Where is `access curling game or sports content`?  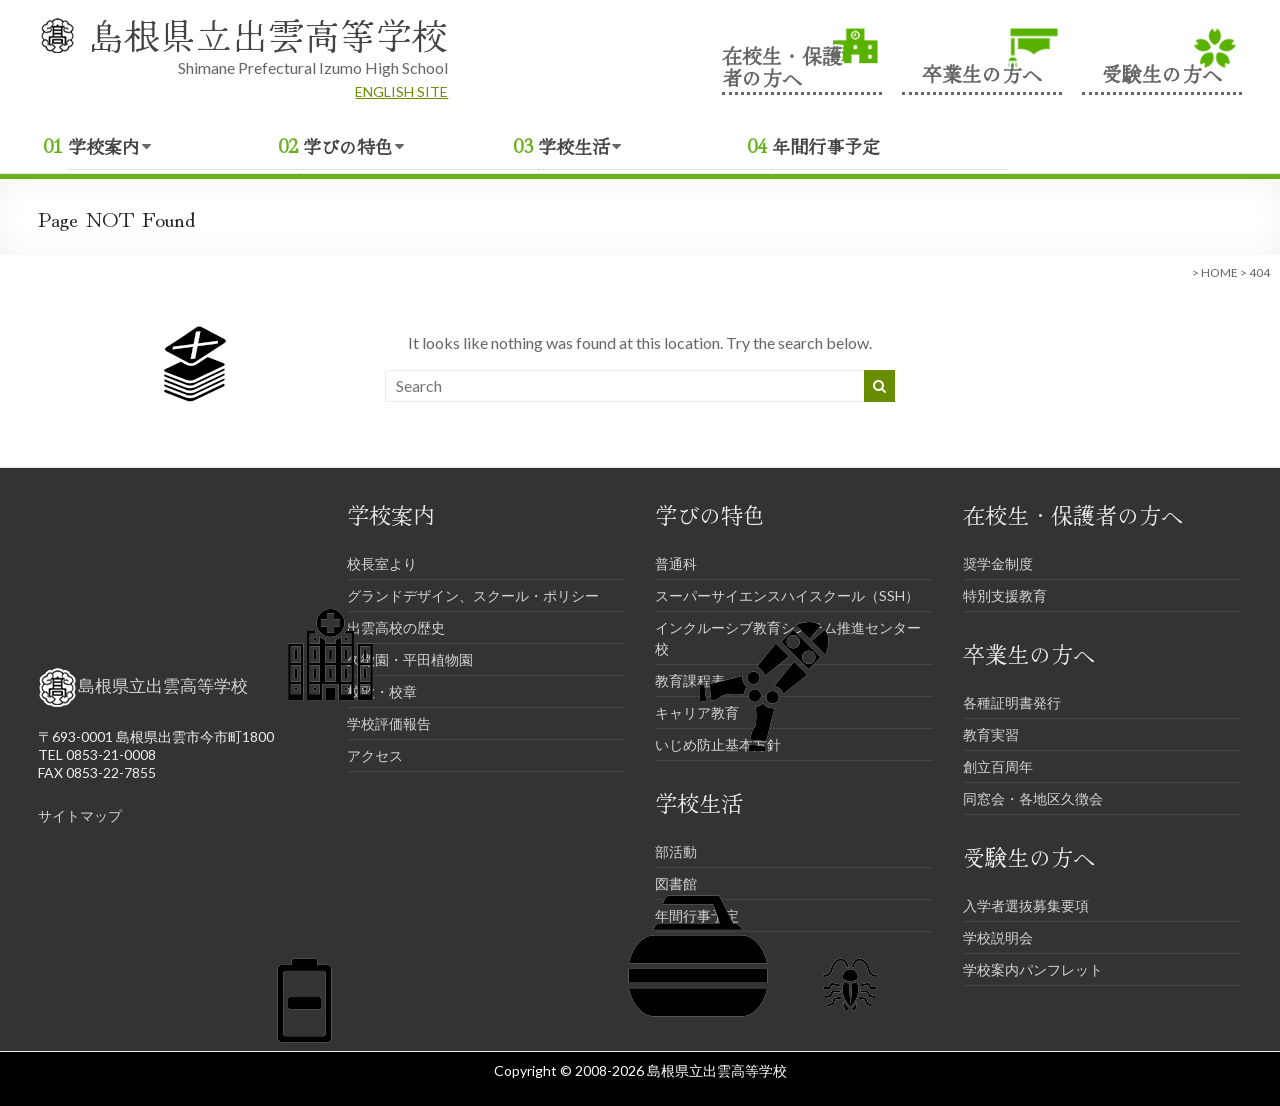
access curling game or sports content is located at coordinates (698, 947).